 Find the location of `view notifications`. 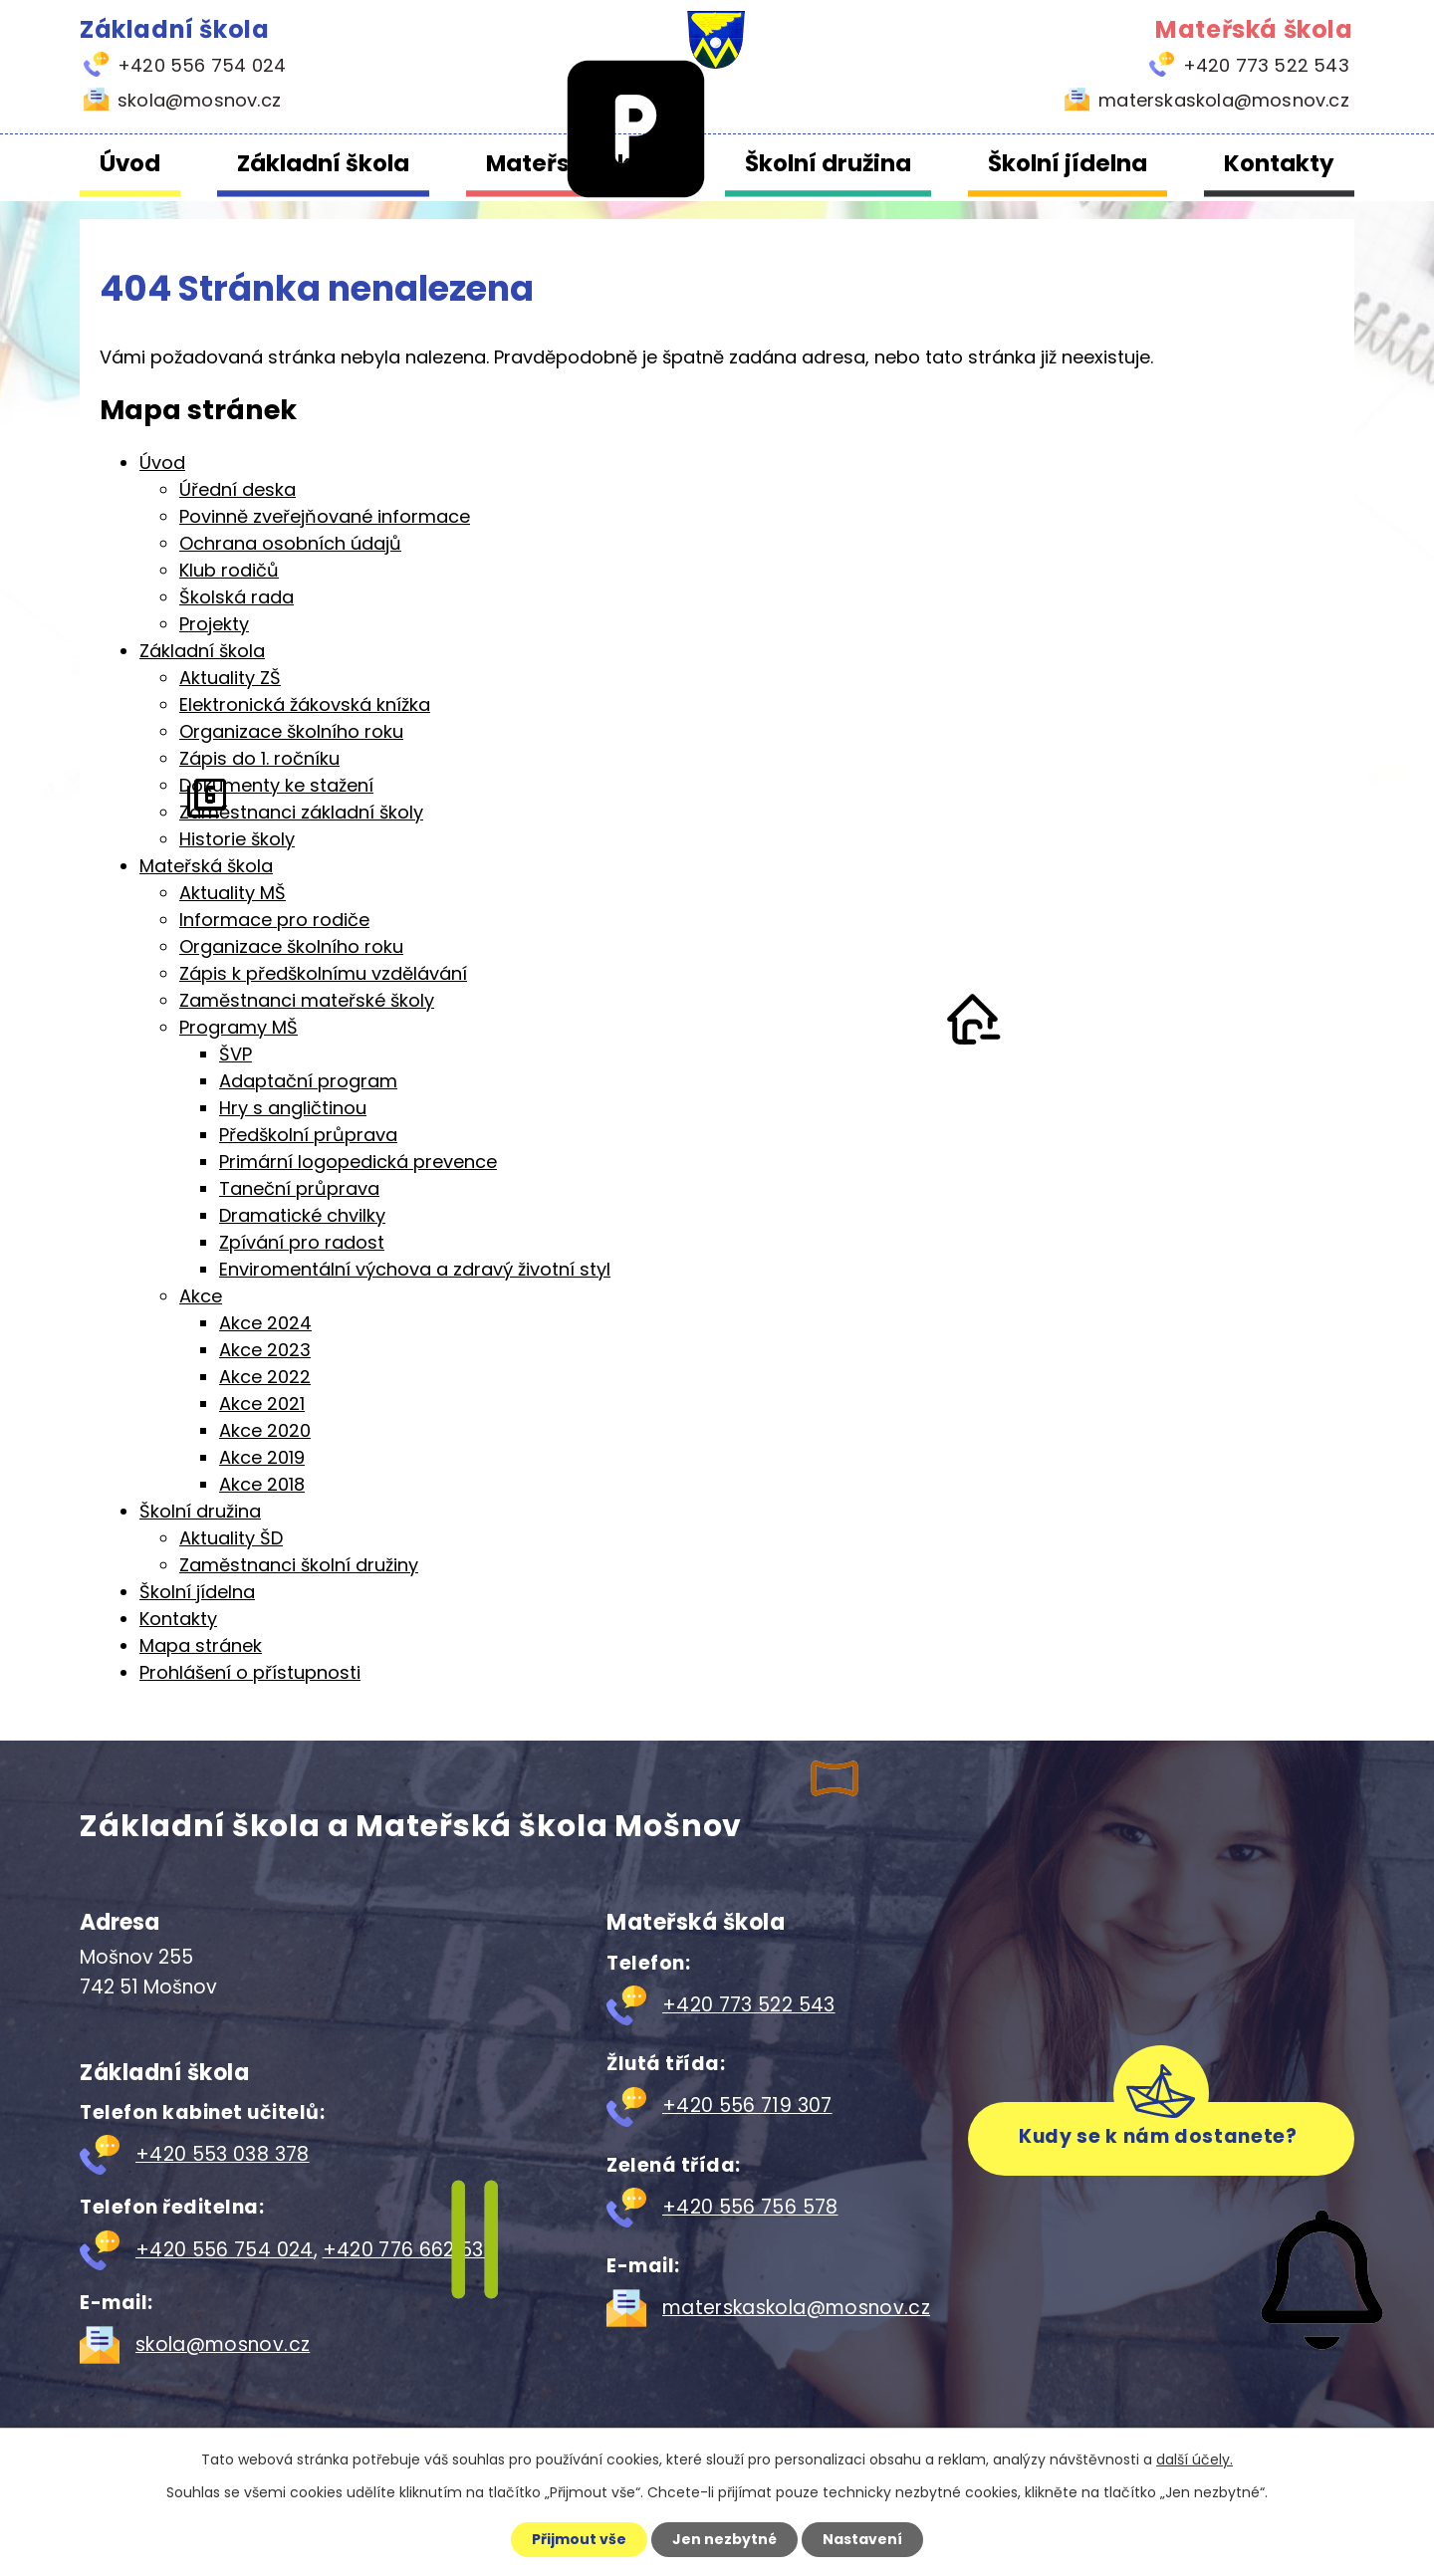

view notifications is located at coordinates (1321, 2279).